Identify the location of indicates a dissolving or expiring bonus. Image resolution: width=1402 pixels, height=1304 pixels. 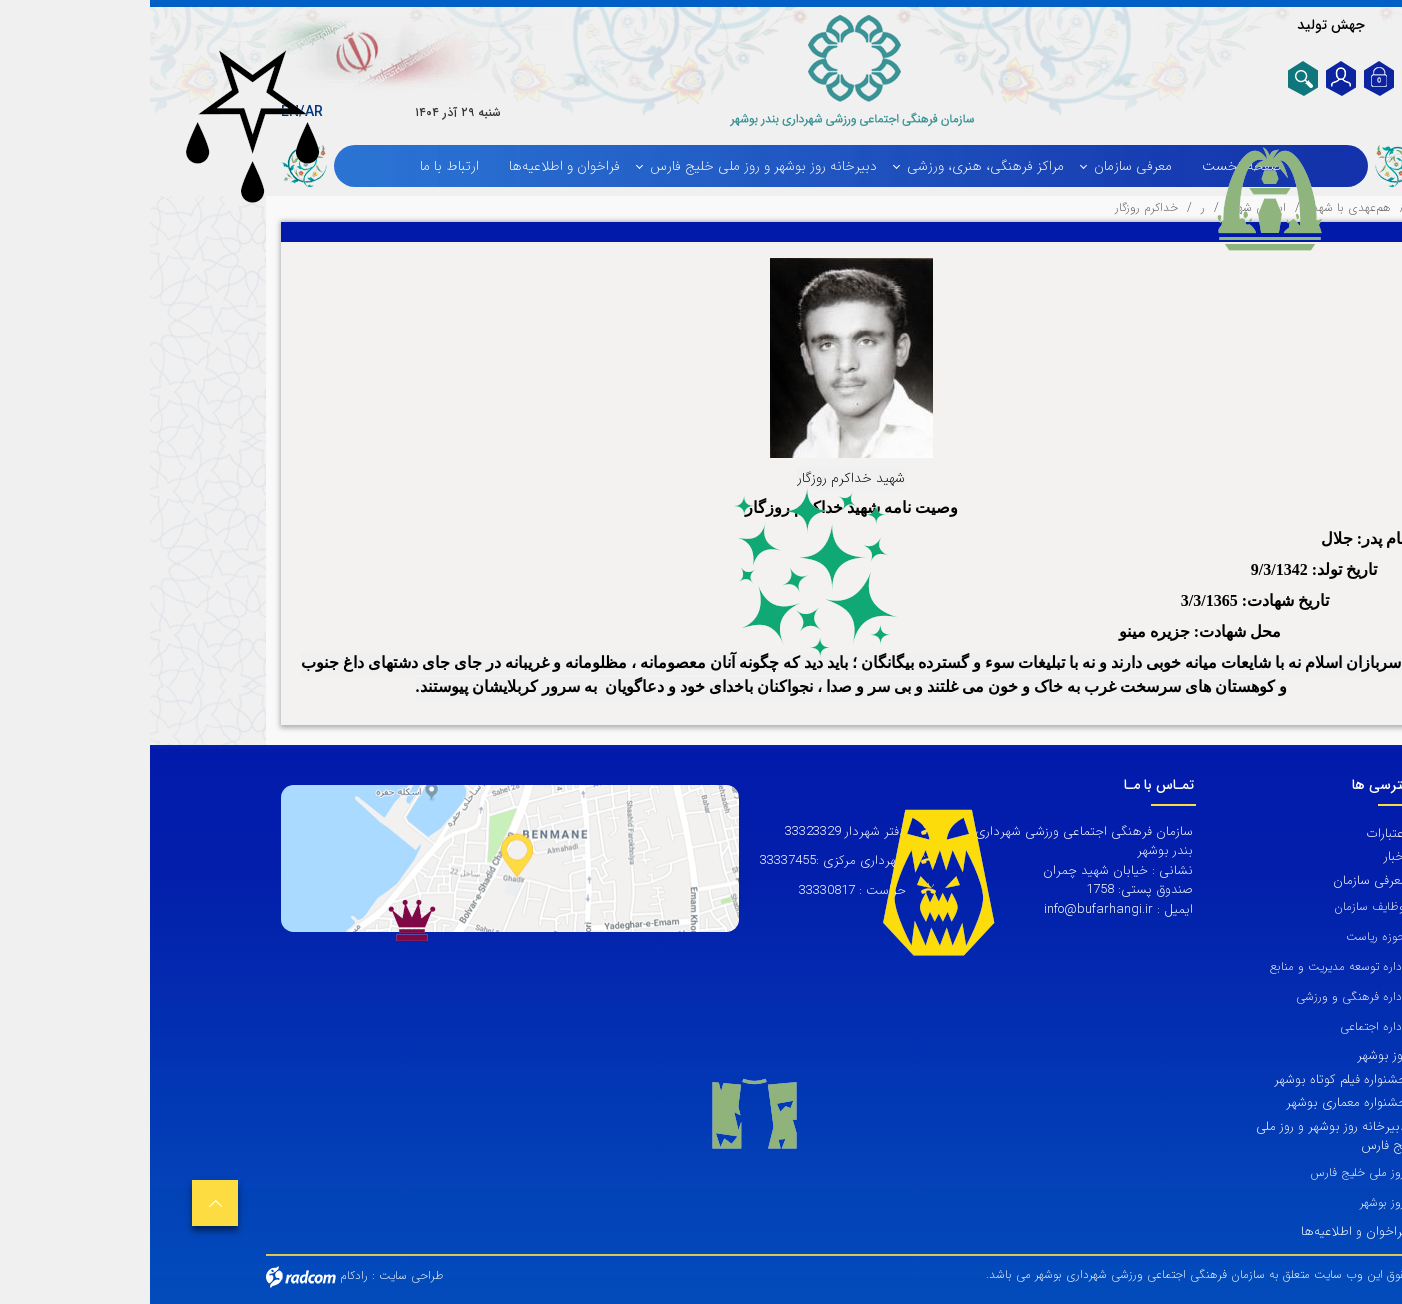
(250, 126).